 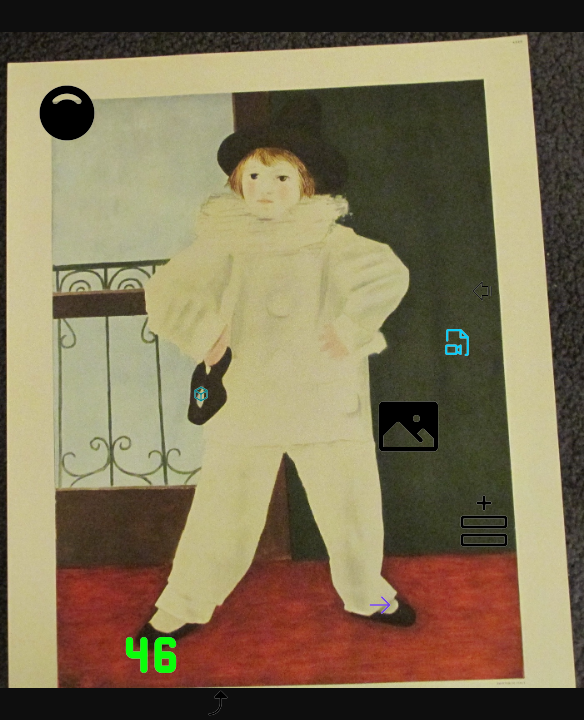 What do you see at coordinates (457, 342) in the screenshot?
I see `open a video file` at bounding box center [457, 342].